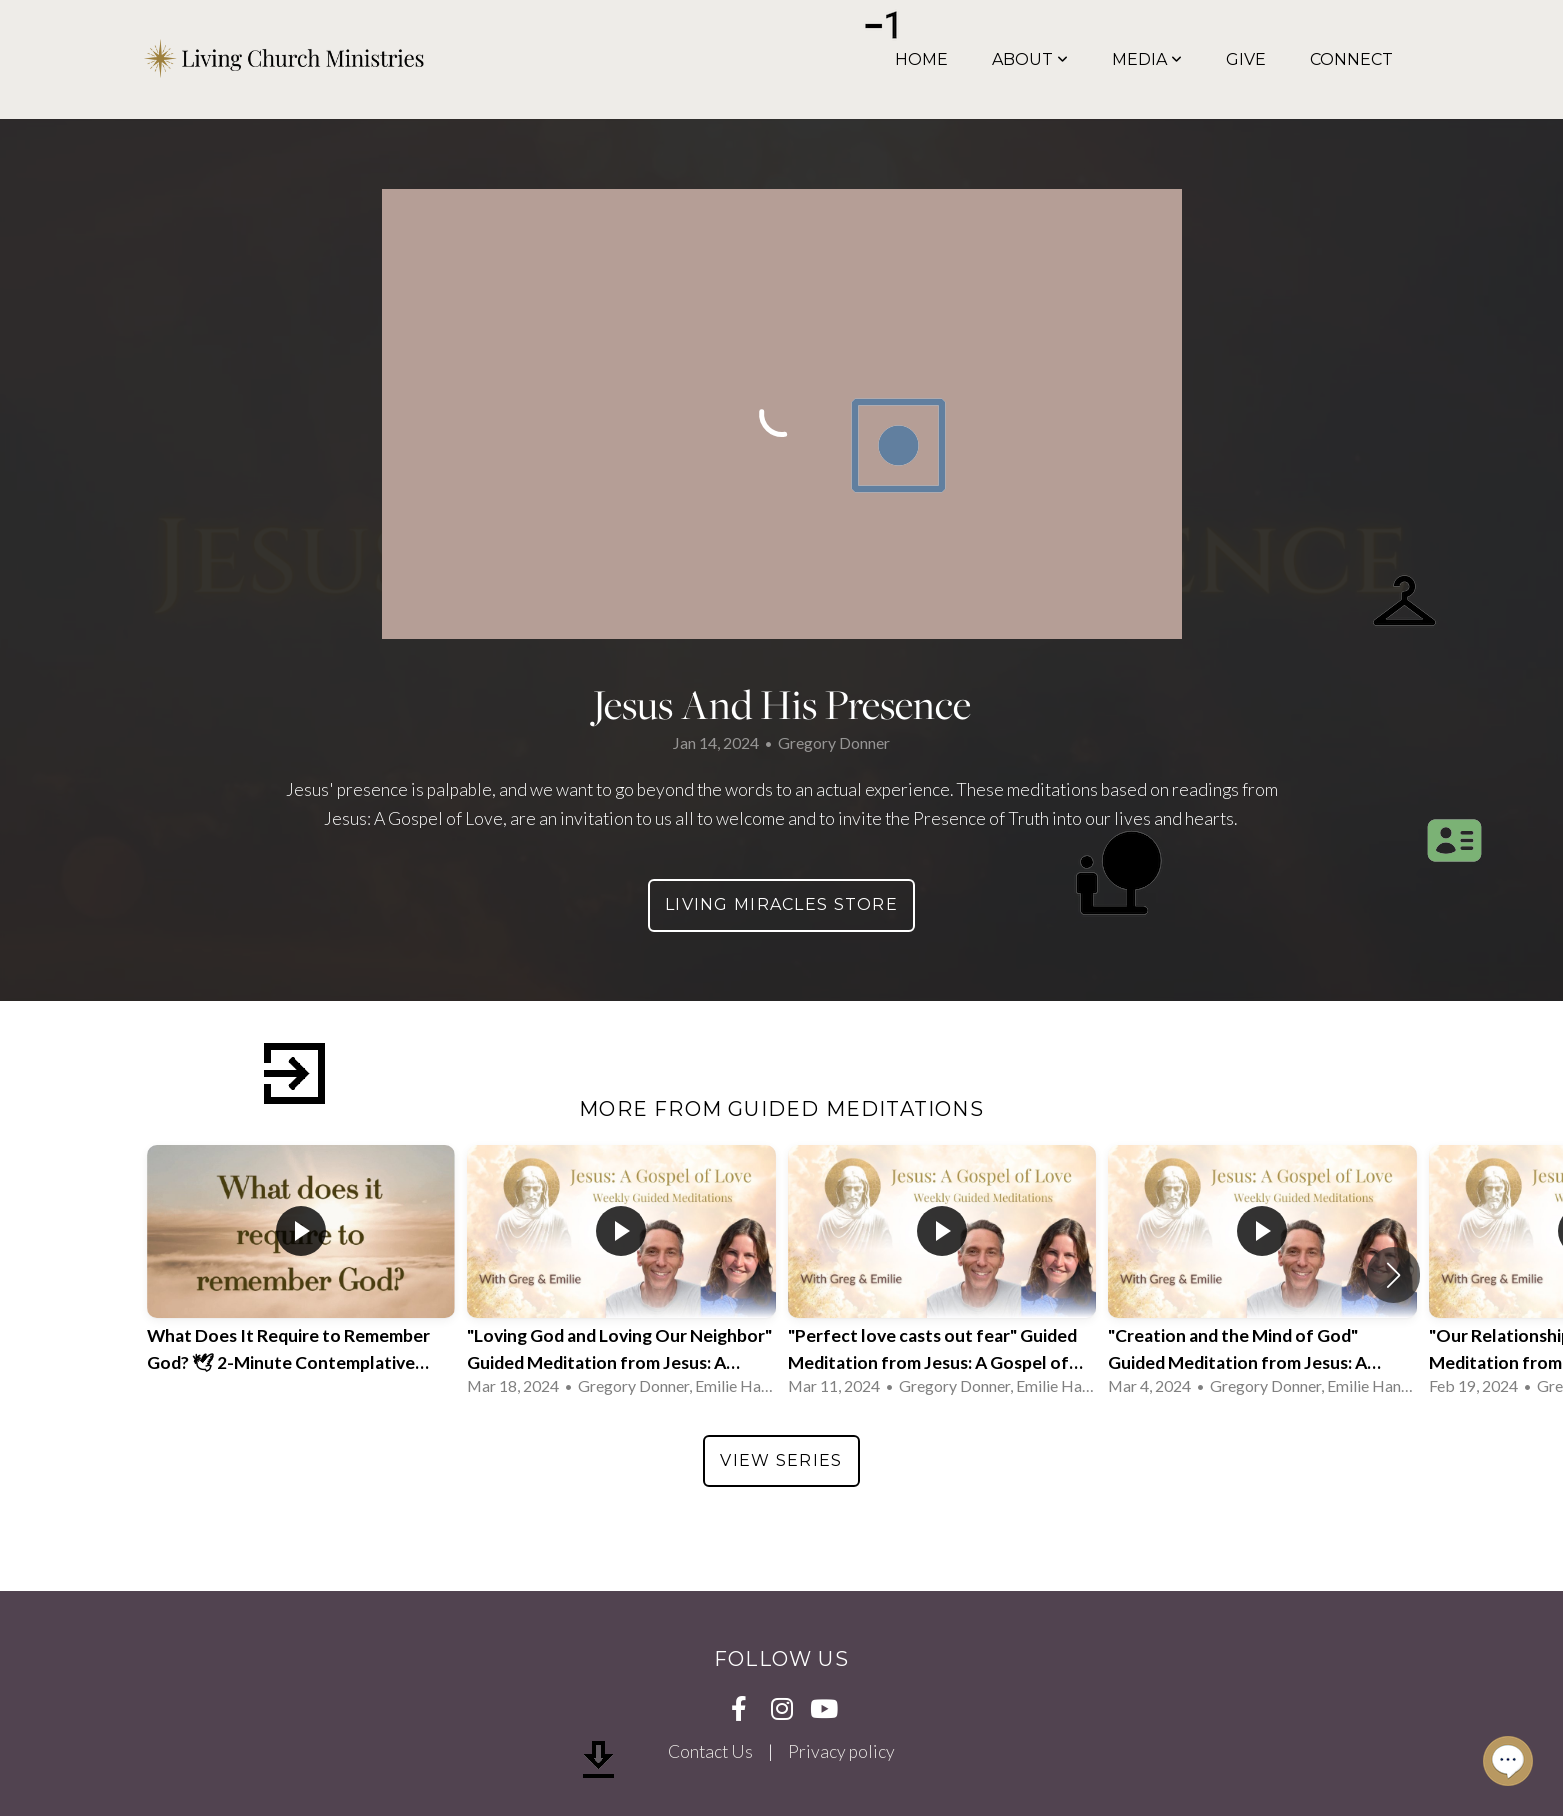 This screenshot has width=1563, height=1816. I want to click on indicates a file has been modified, so click(898, 445).